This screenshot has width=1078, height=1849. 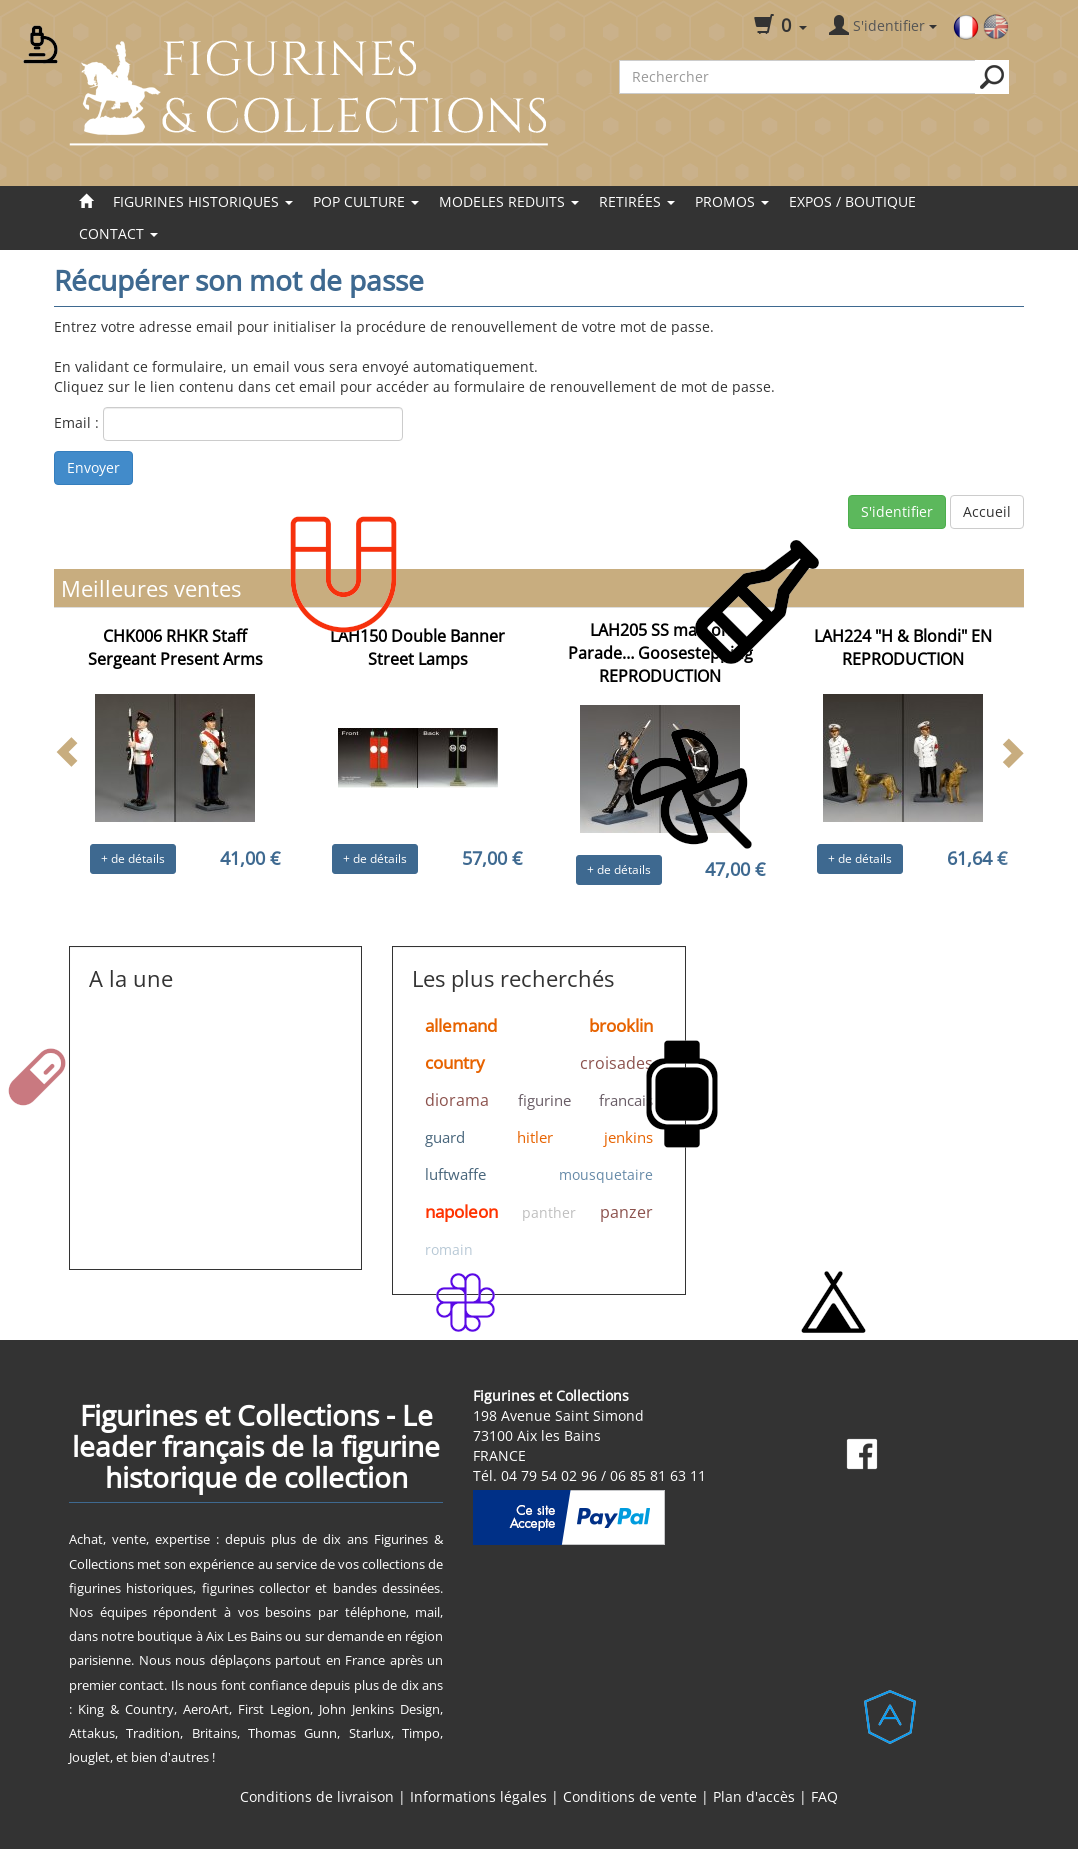 I want to click on view campsite or camping information, so click(x=833, y=1305).